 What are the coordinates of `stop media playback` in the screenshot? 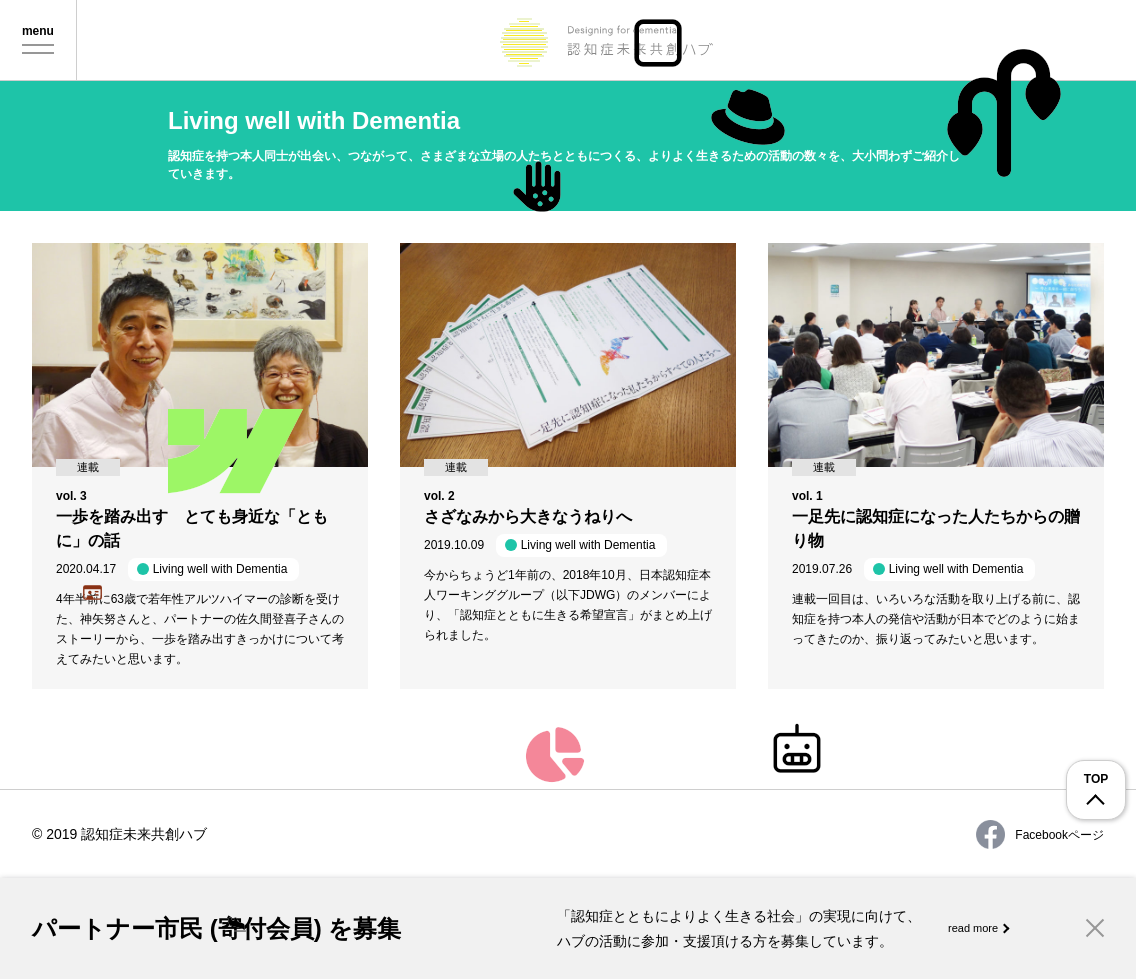 It's located at (658, 43).